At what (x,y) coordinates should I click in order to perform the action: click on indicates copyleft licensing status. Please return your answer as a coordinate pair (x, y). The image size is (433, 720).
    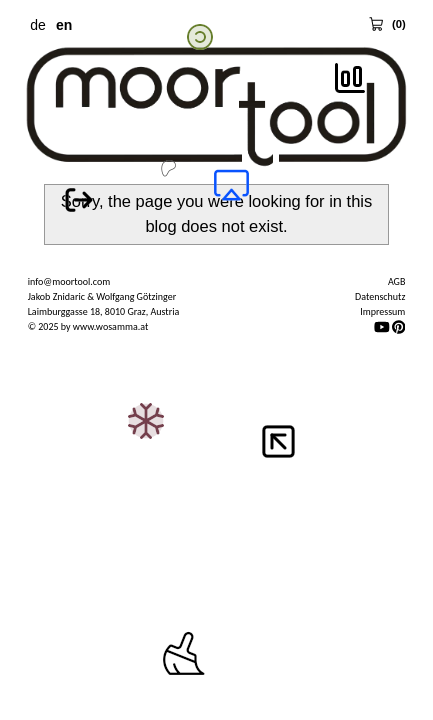
    Looking at the image, I should click on (200, 37).